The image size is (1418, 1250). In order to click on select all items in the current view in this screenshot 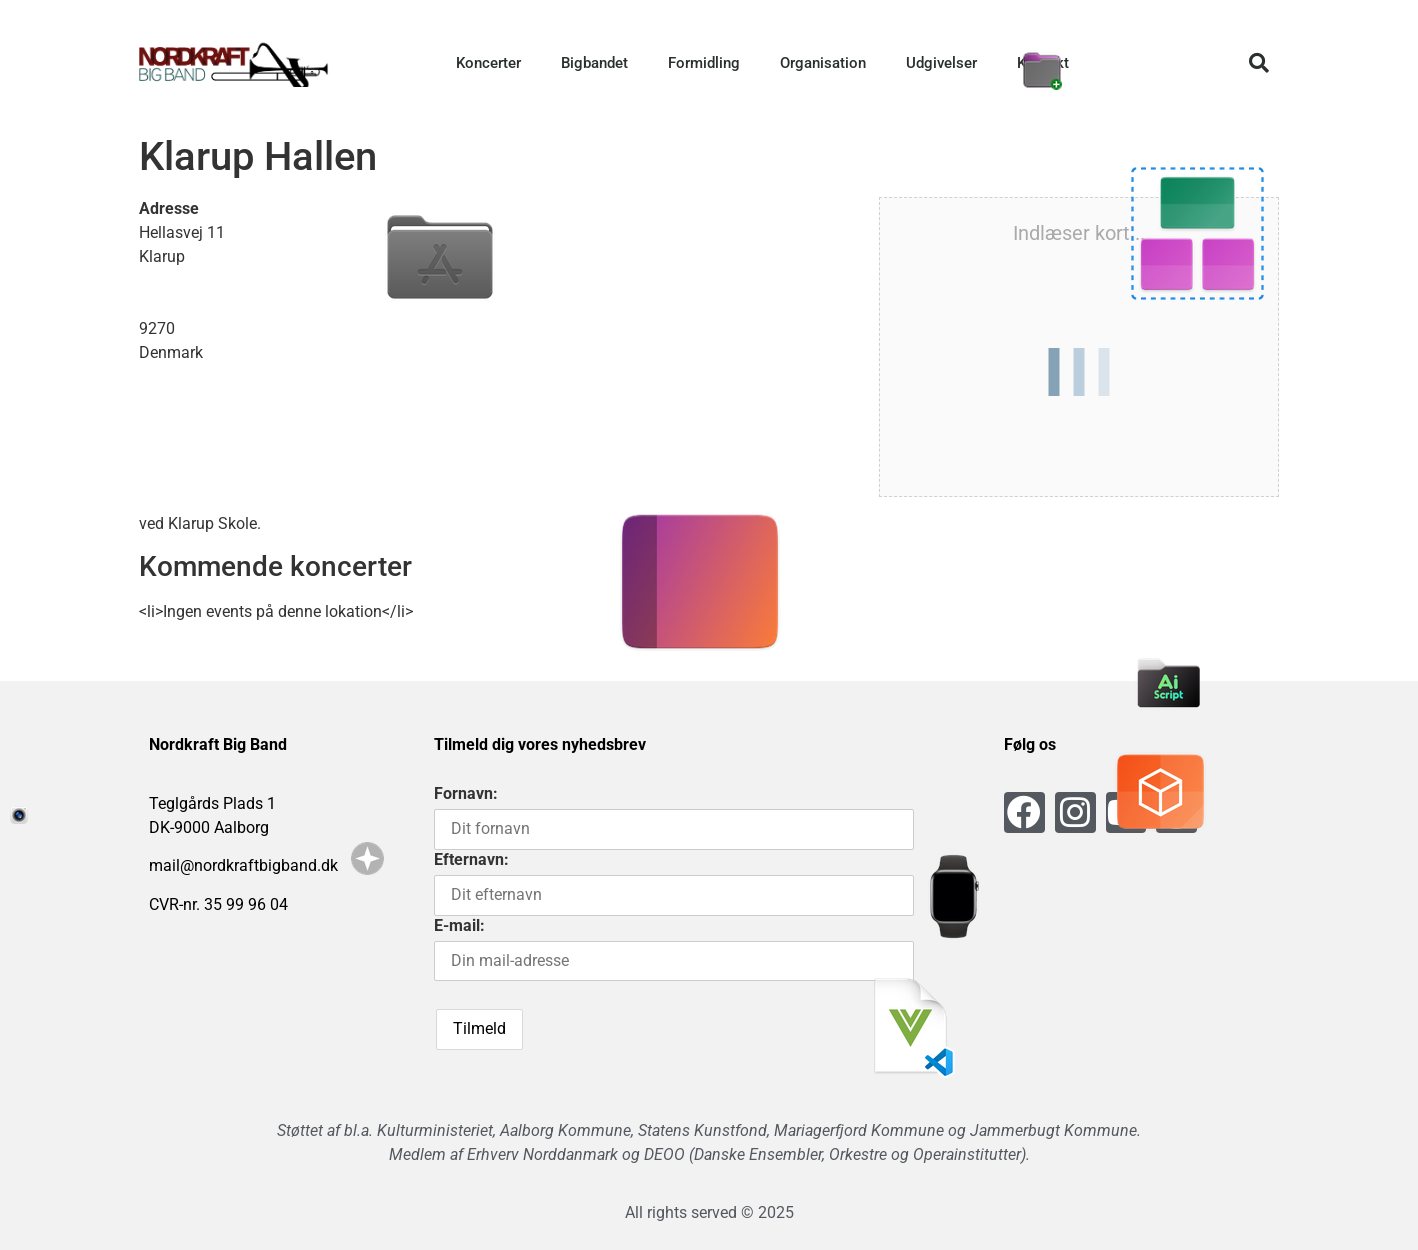, I will do `click(1197, 233)`.